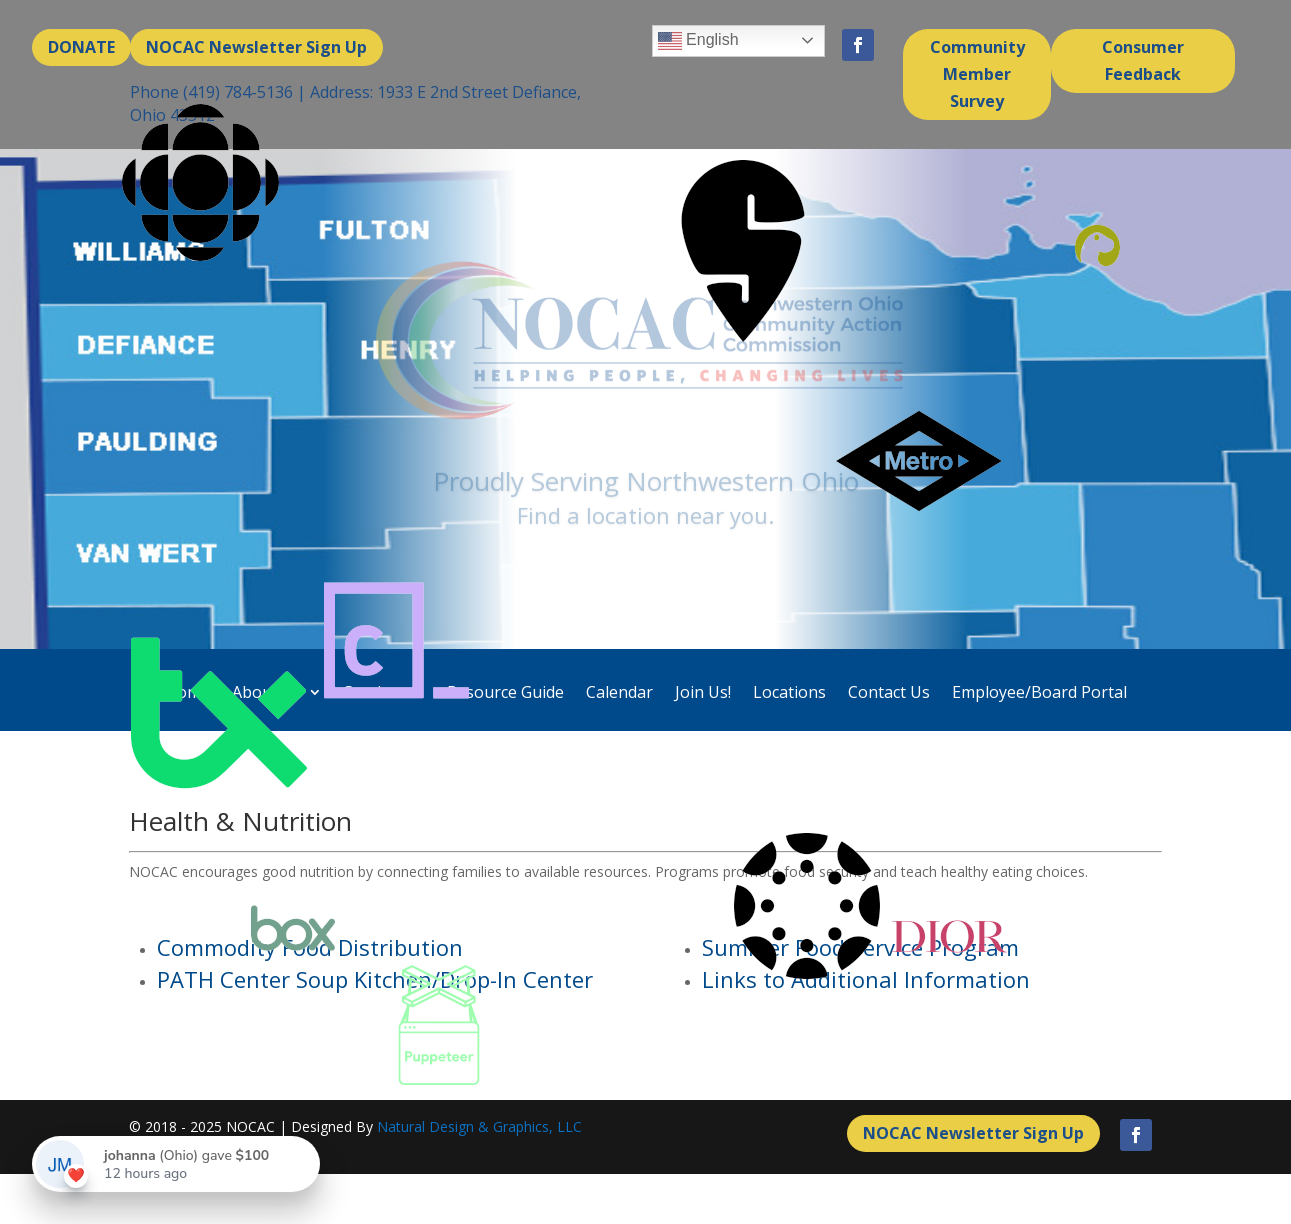 This screenshot has height=1224, width=1291. What do you see at coordinates (807, 906) in the screenshot?
I see `open canvas learning management system` at bounding box center [807, 906].